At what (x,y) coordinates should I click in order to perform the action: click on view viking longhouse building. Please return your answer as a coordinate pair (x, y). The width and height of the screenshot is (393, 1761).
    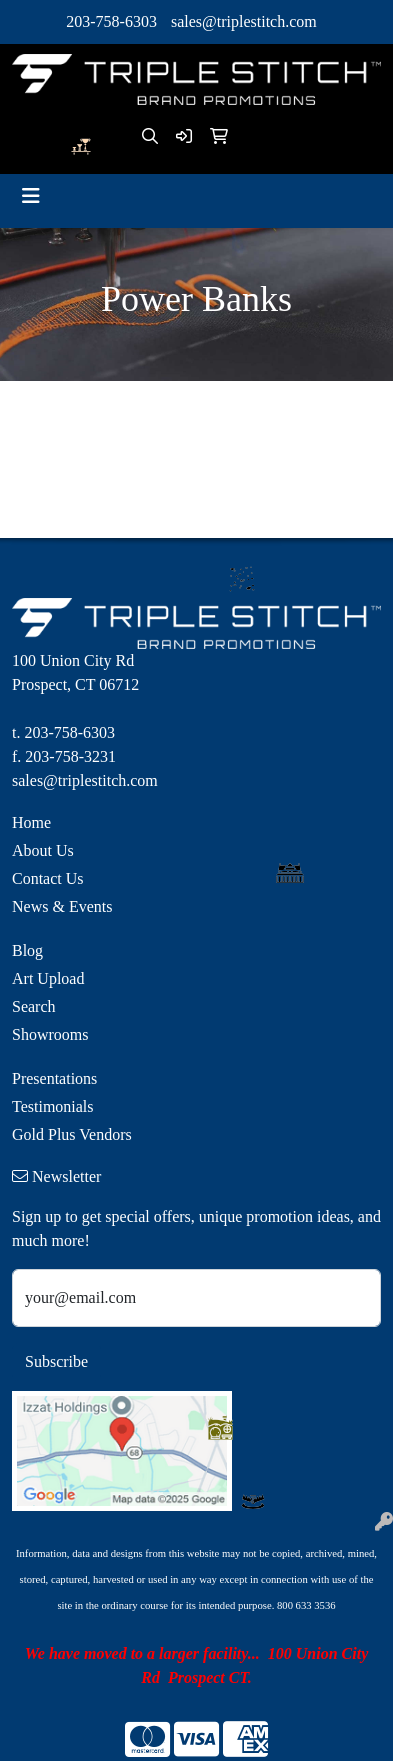
    Looking at the image, I should click on (290, 871).